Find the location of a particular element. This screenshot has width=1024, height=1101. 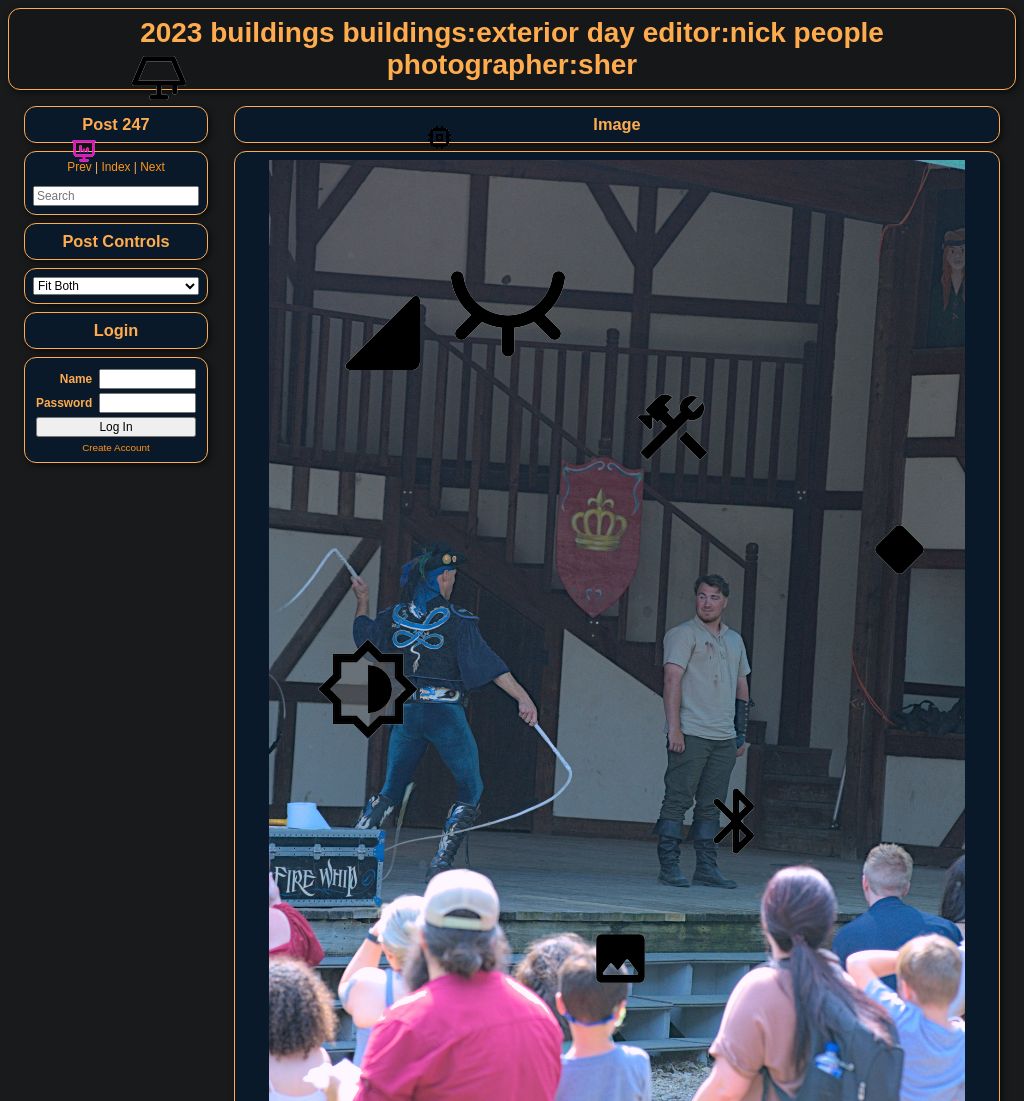

view device memory or storage info is located at coordinates (439, 137).